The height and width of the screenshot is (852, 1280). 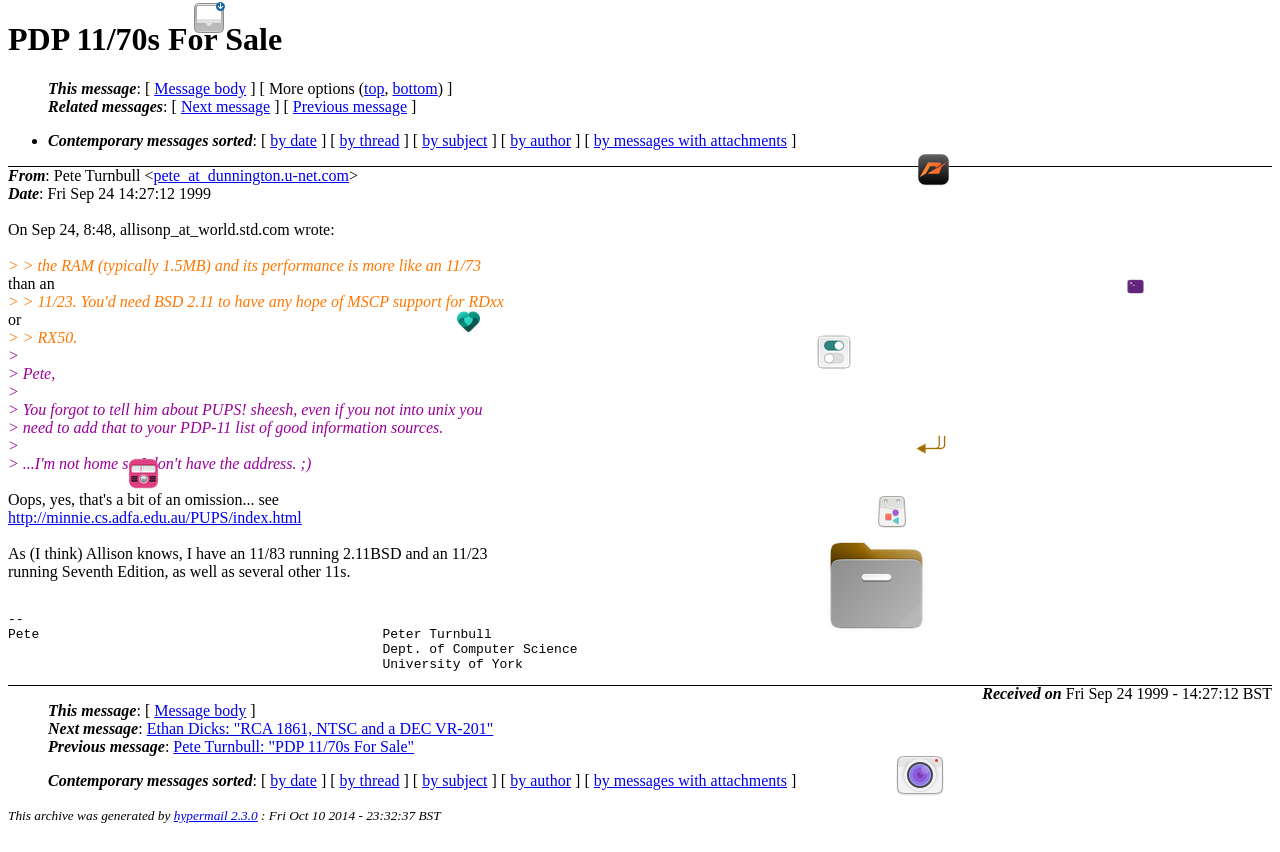 What do you see at coordinates (1135, 286) in the screenshot?
I see `open root terminal with administrator privileges` at bounding box center [1135, 286].